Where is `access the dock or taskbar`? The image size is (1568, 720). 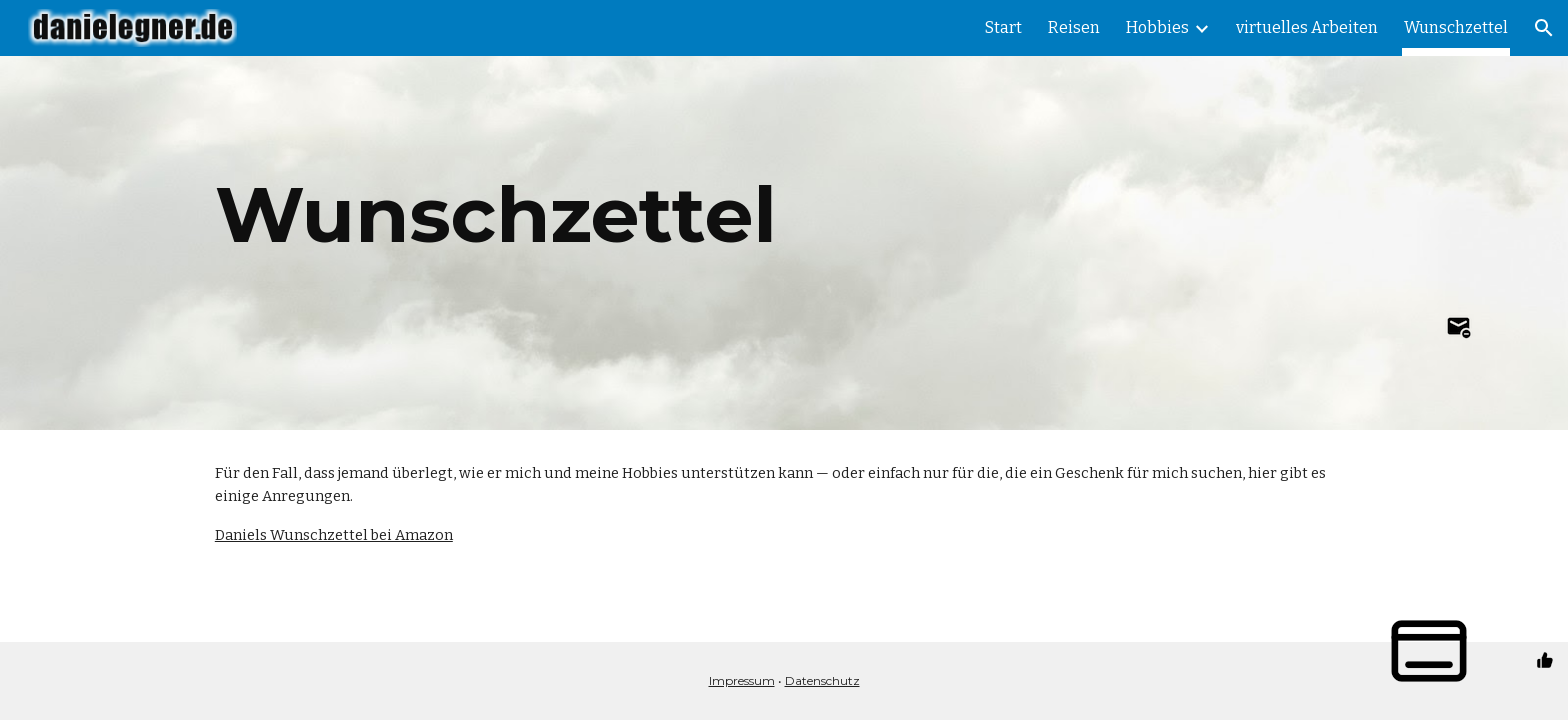 access the dock or taskbar is located at coordinates (1429, 651).